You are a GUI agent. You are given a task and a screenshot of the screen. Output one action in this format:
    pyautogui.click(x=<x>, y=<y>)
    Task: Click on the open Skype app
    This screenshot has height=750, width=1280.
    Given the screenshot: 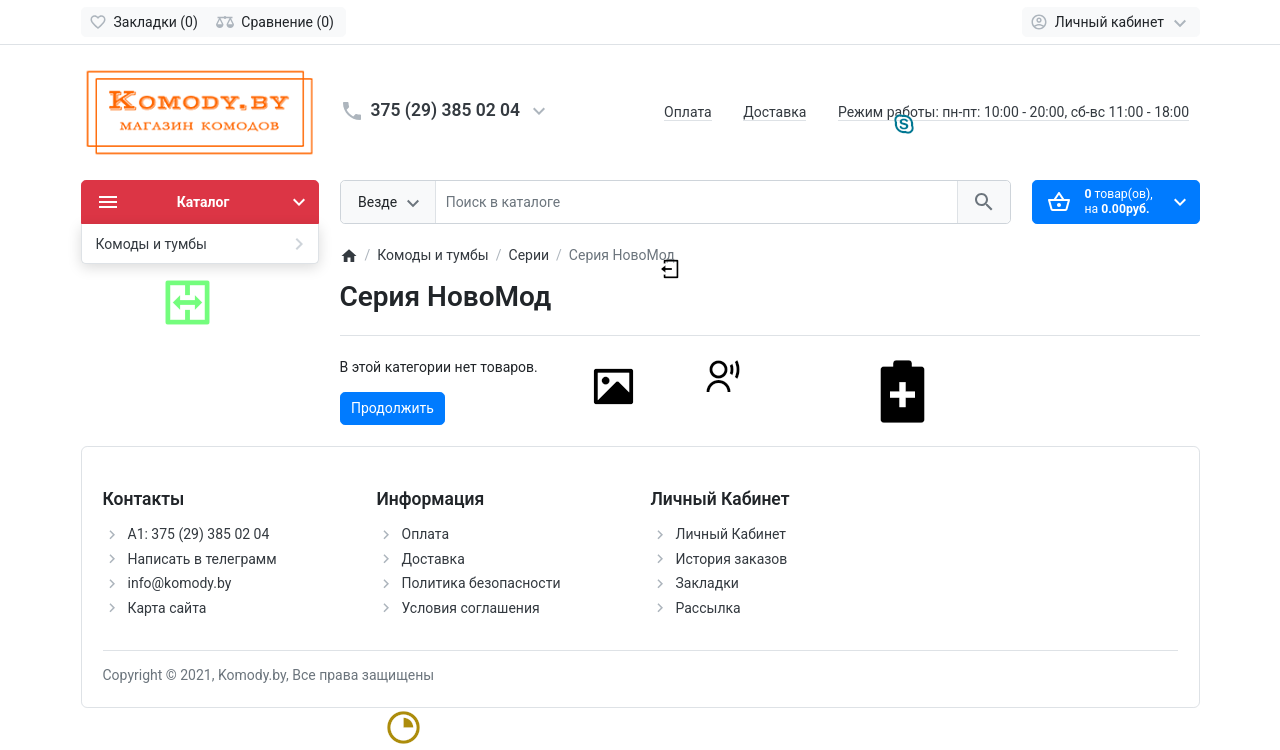 What is the action you would take?
    pyautogui.click(x=904, y=124)
    